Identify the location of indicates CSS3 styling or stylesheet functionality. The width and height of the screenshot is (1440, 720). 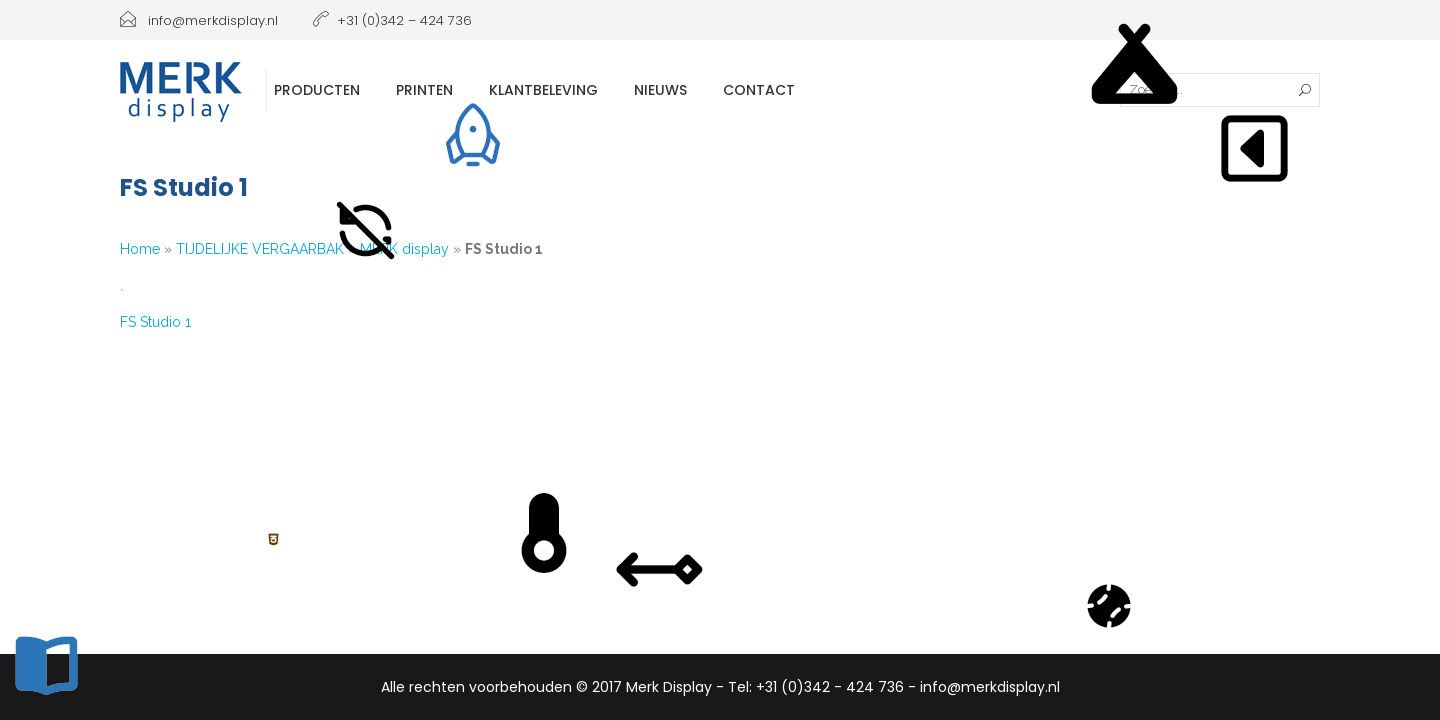
(273, 539).